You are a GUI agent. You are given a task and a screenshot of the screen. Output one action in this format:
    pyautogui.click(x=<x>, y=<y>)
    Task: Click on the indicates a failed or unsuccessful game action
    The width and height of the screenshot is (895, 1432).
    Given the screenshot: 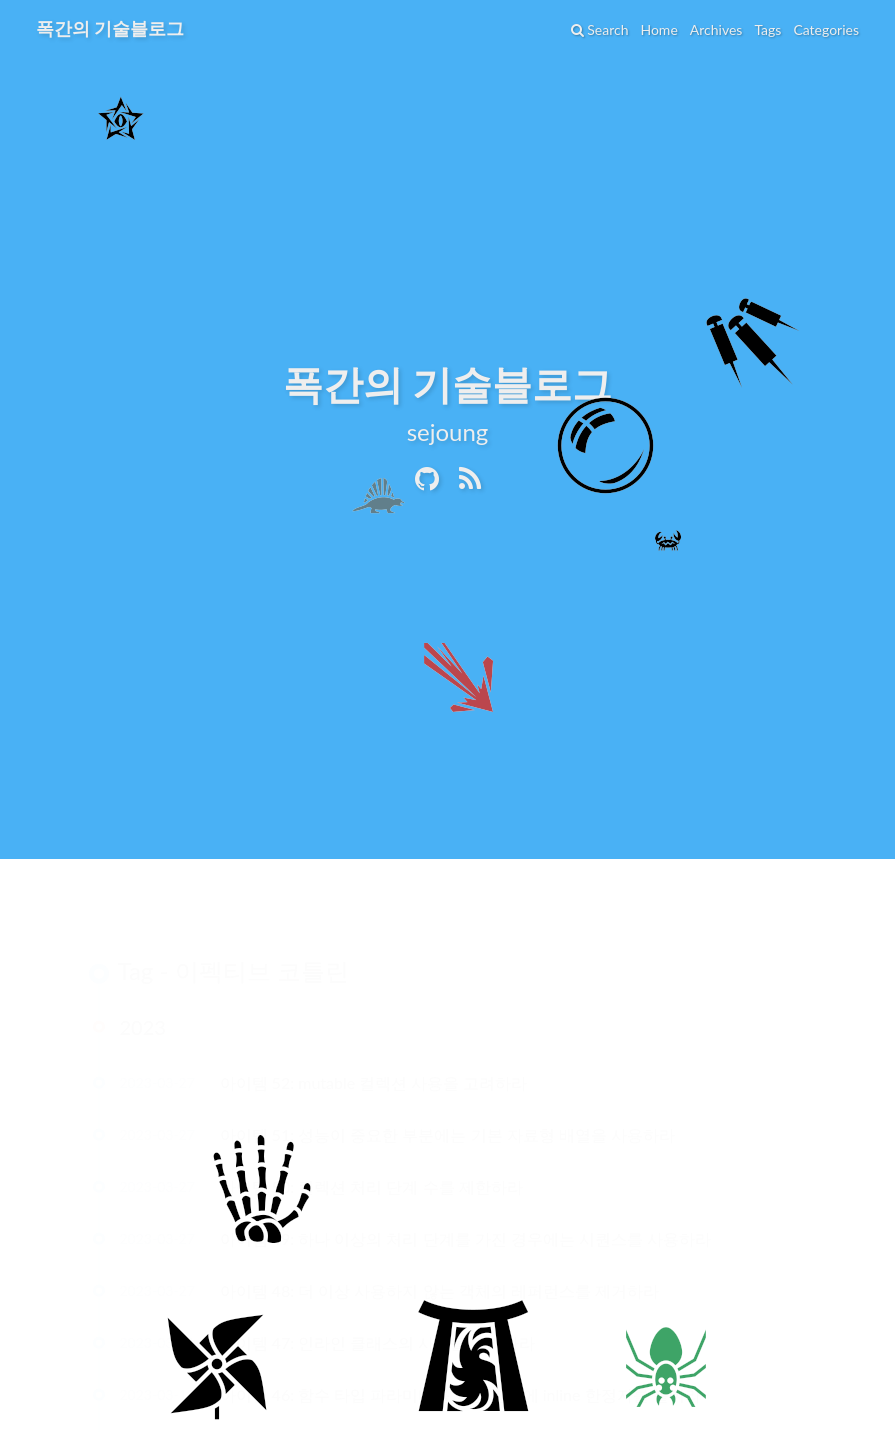 What is the action you would take?
    pyautogui.click(x=668, y=541)
    